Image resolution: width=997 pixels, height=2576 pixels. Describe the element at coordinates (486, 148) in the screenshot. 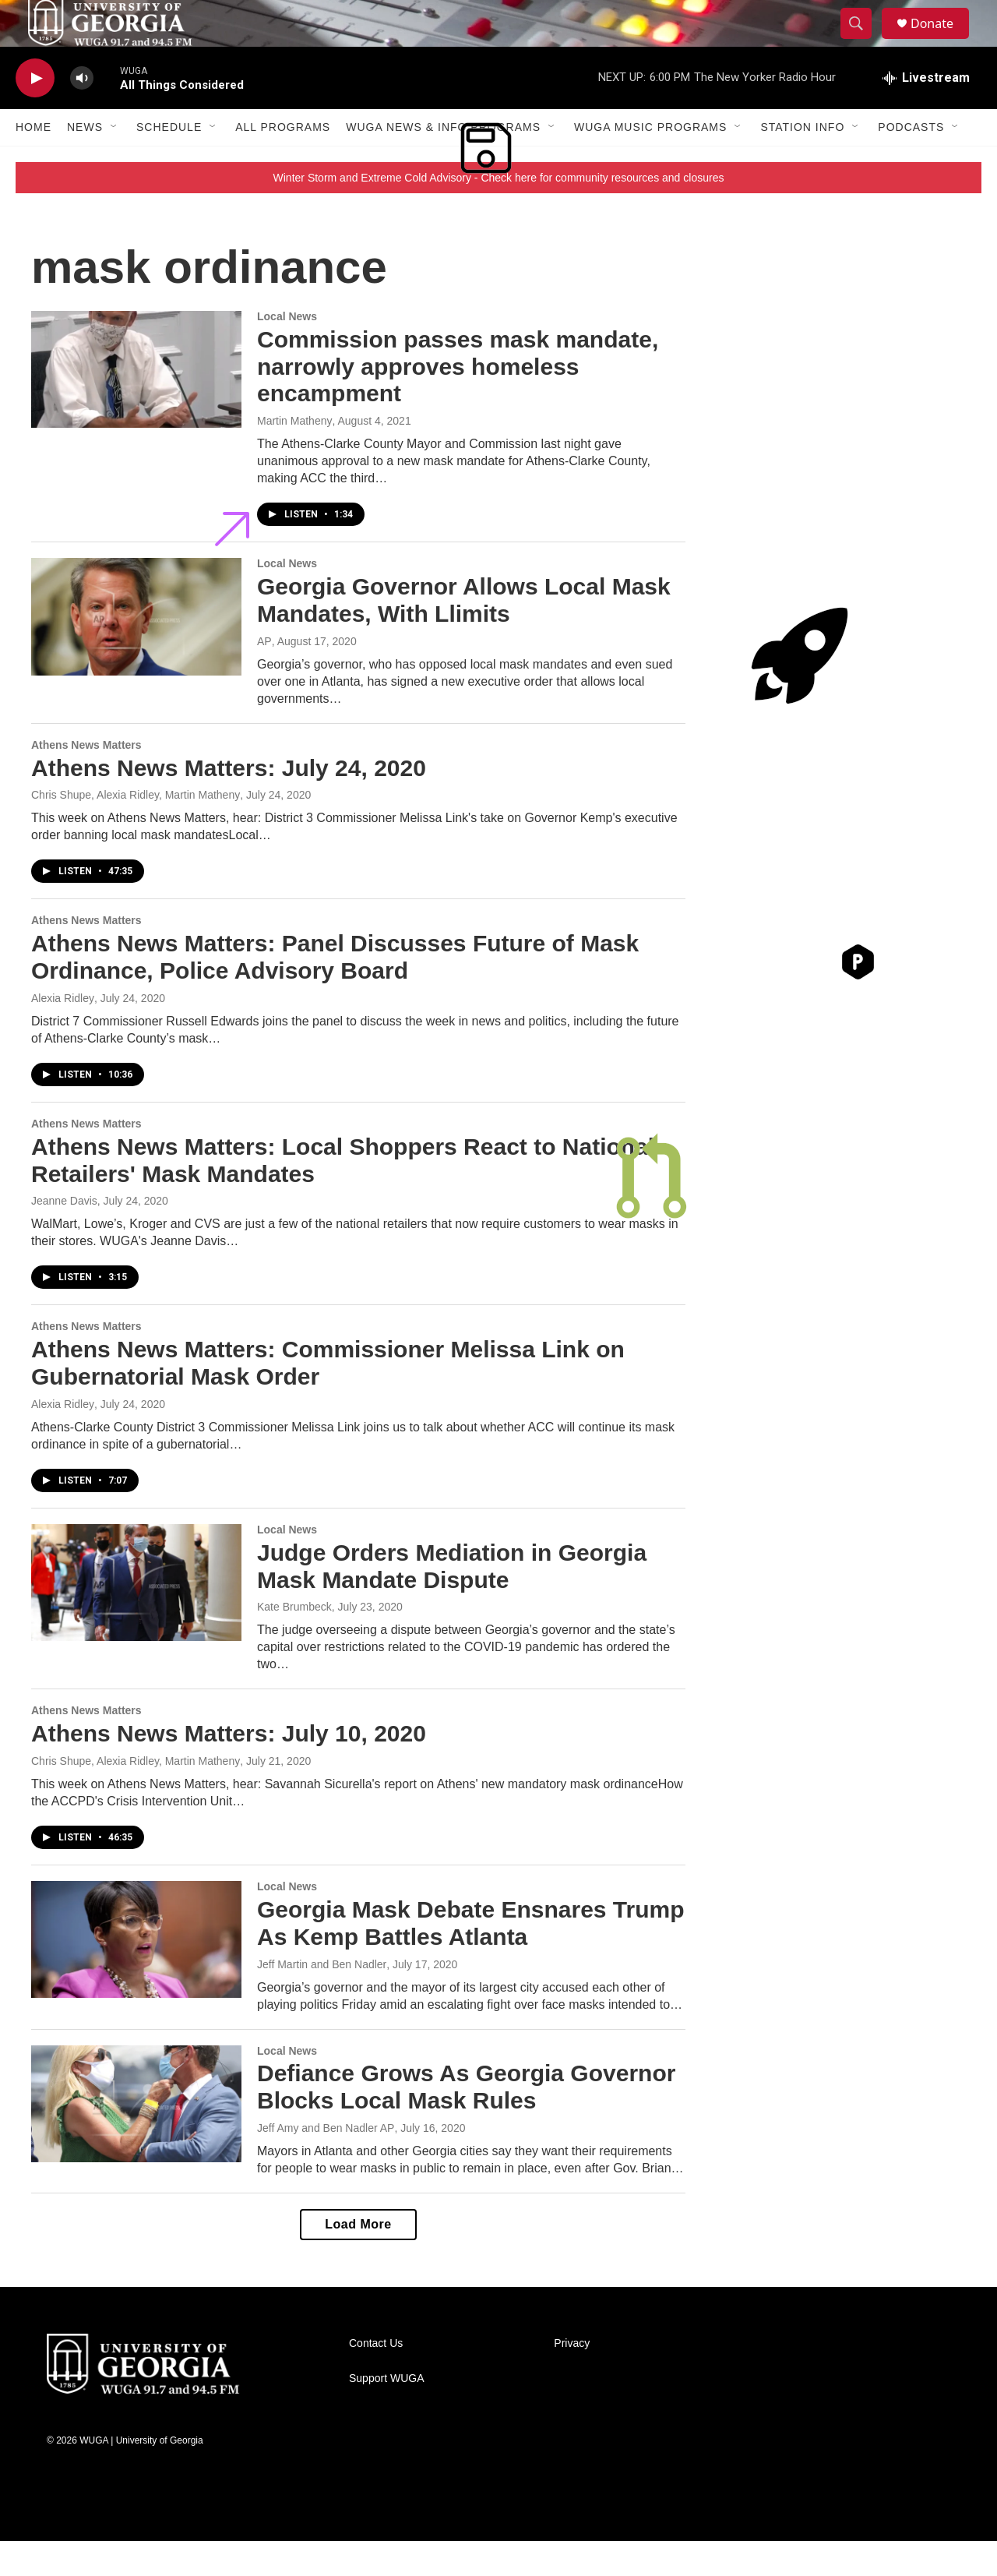

I see `save current file or document` at that location.